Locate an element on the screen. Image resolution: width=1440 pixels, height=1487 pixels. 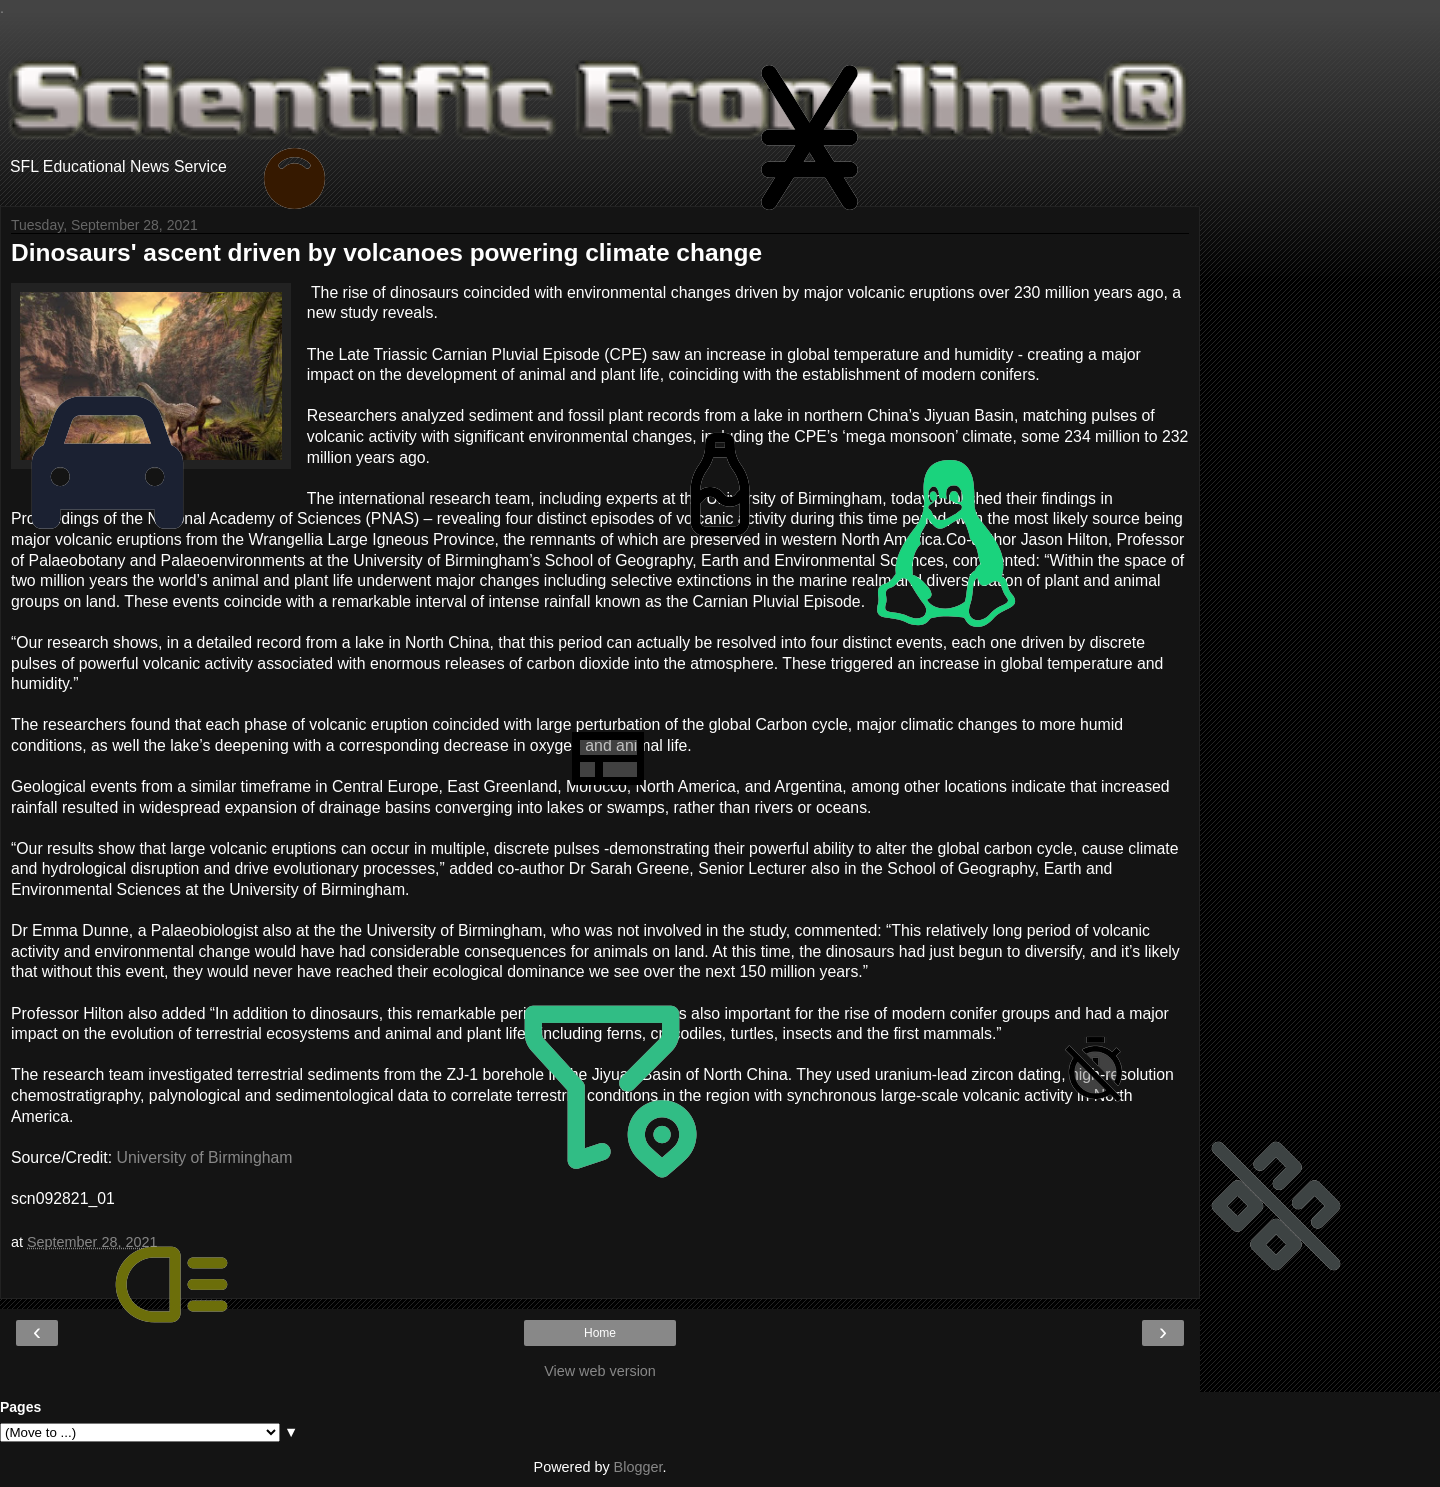
view or select nano cryptocurrency is located at coordinates (809, 137).